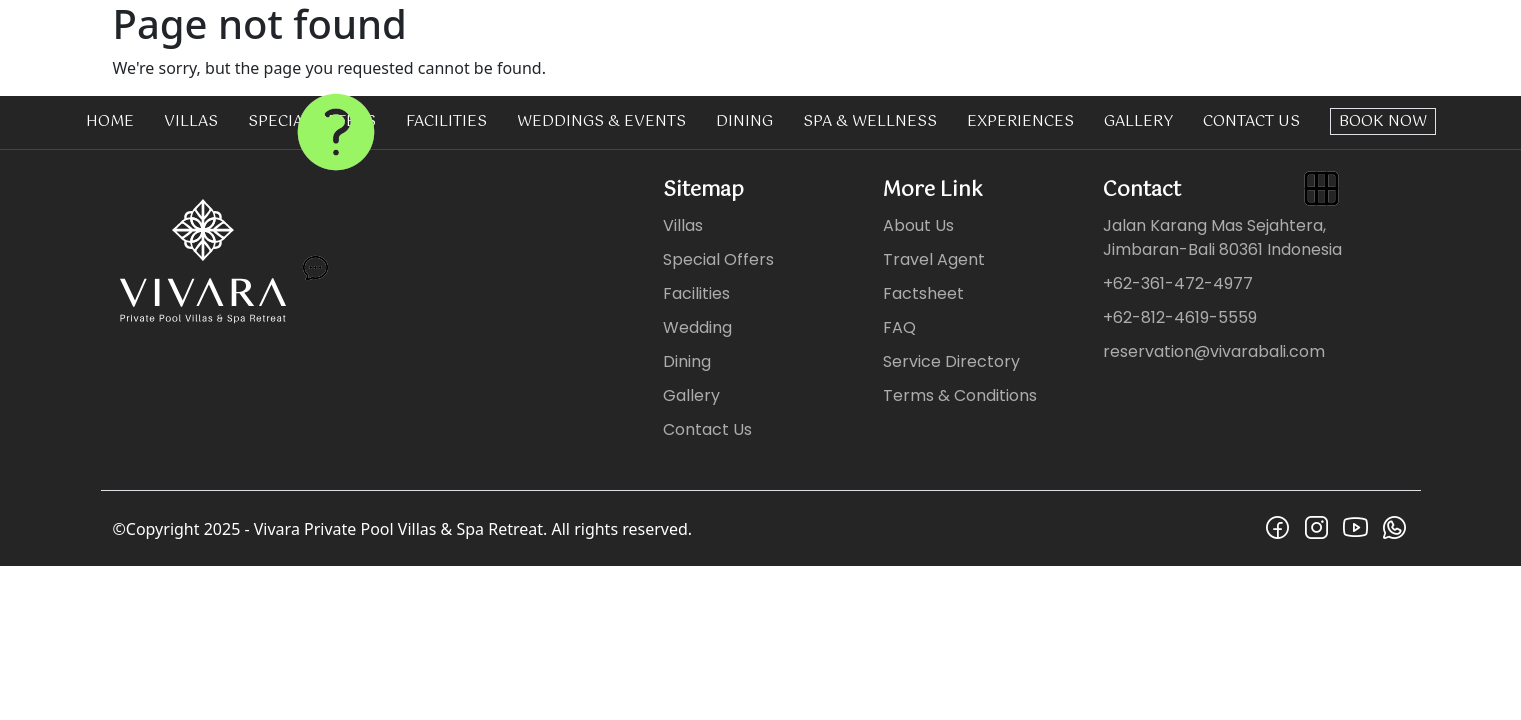 The image size is (1521, 720). I want to click on open chat or messaging, so click(315, 267).